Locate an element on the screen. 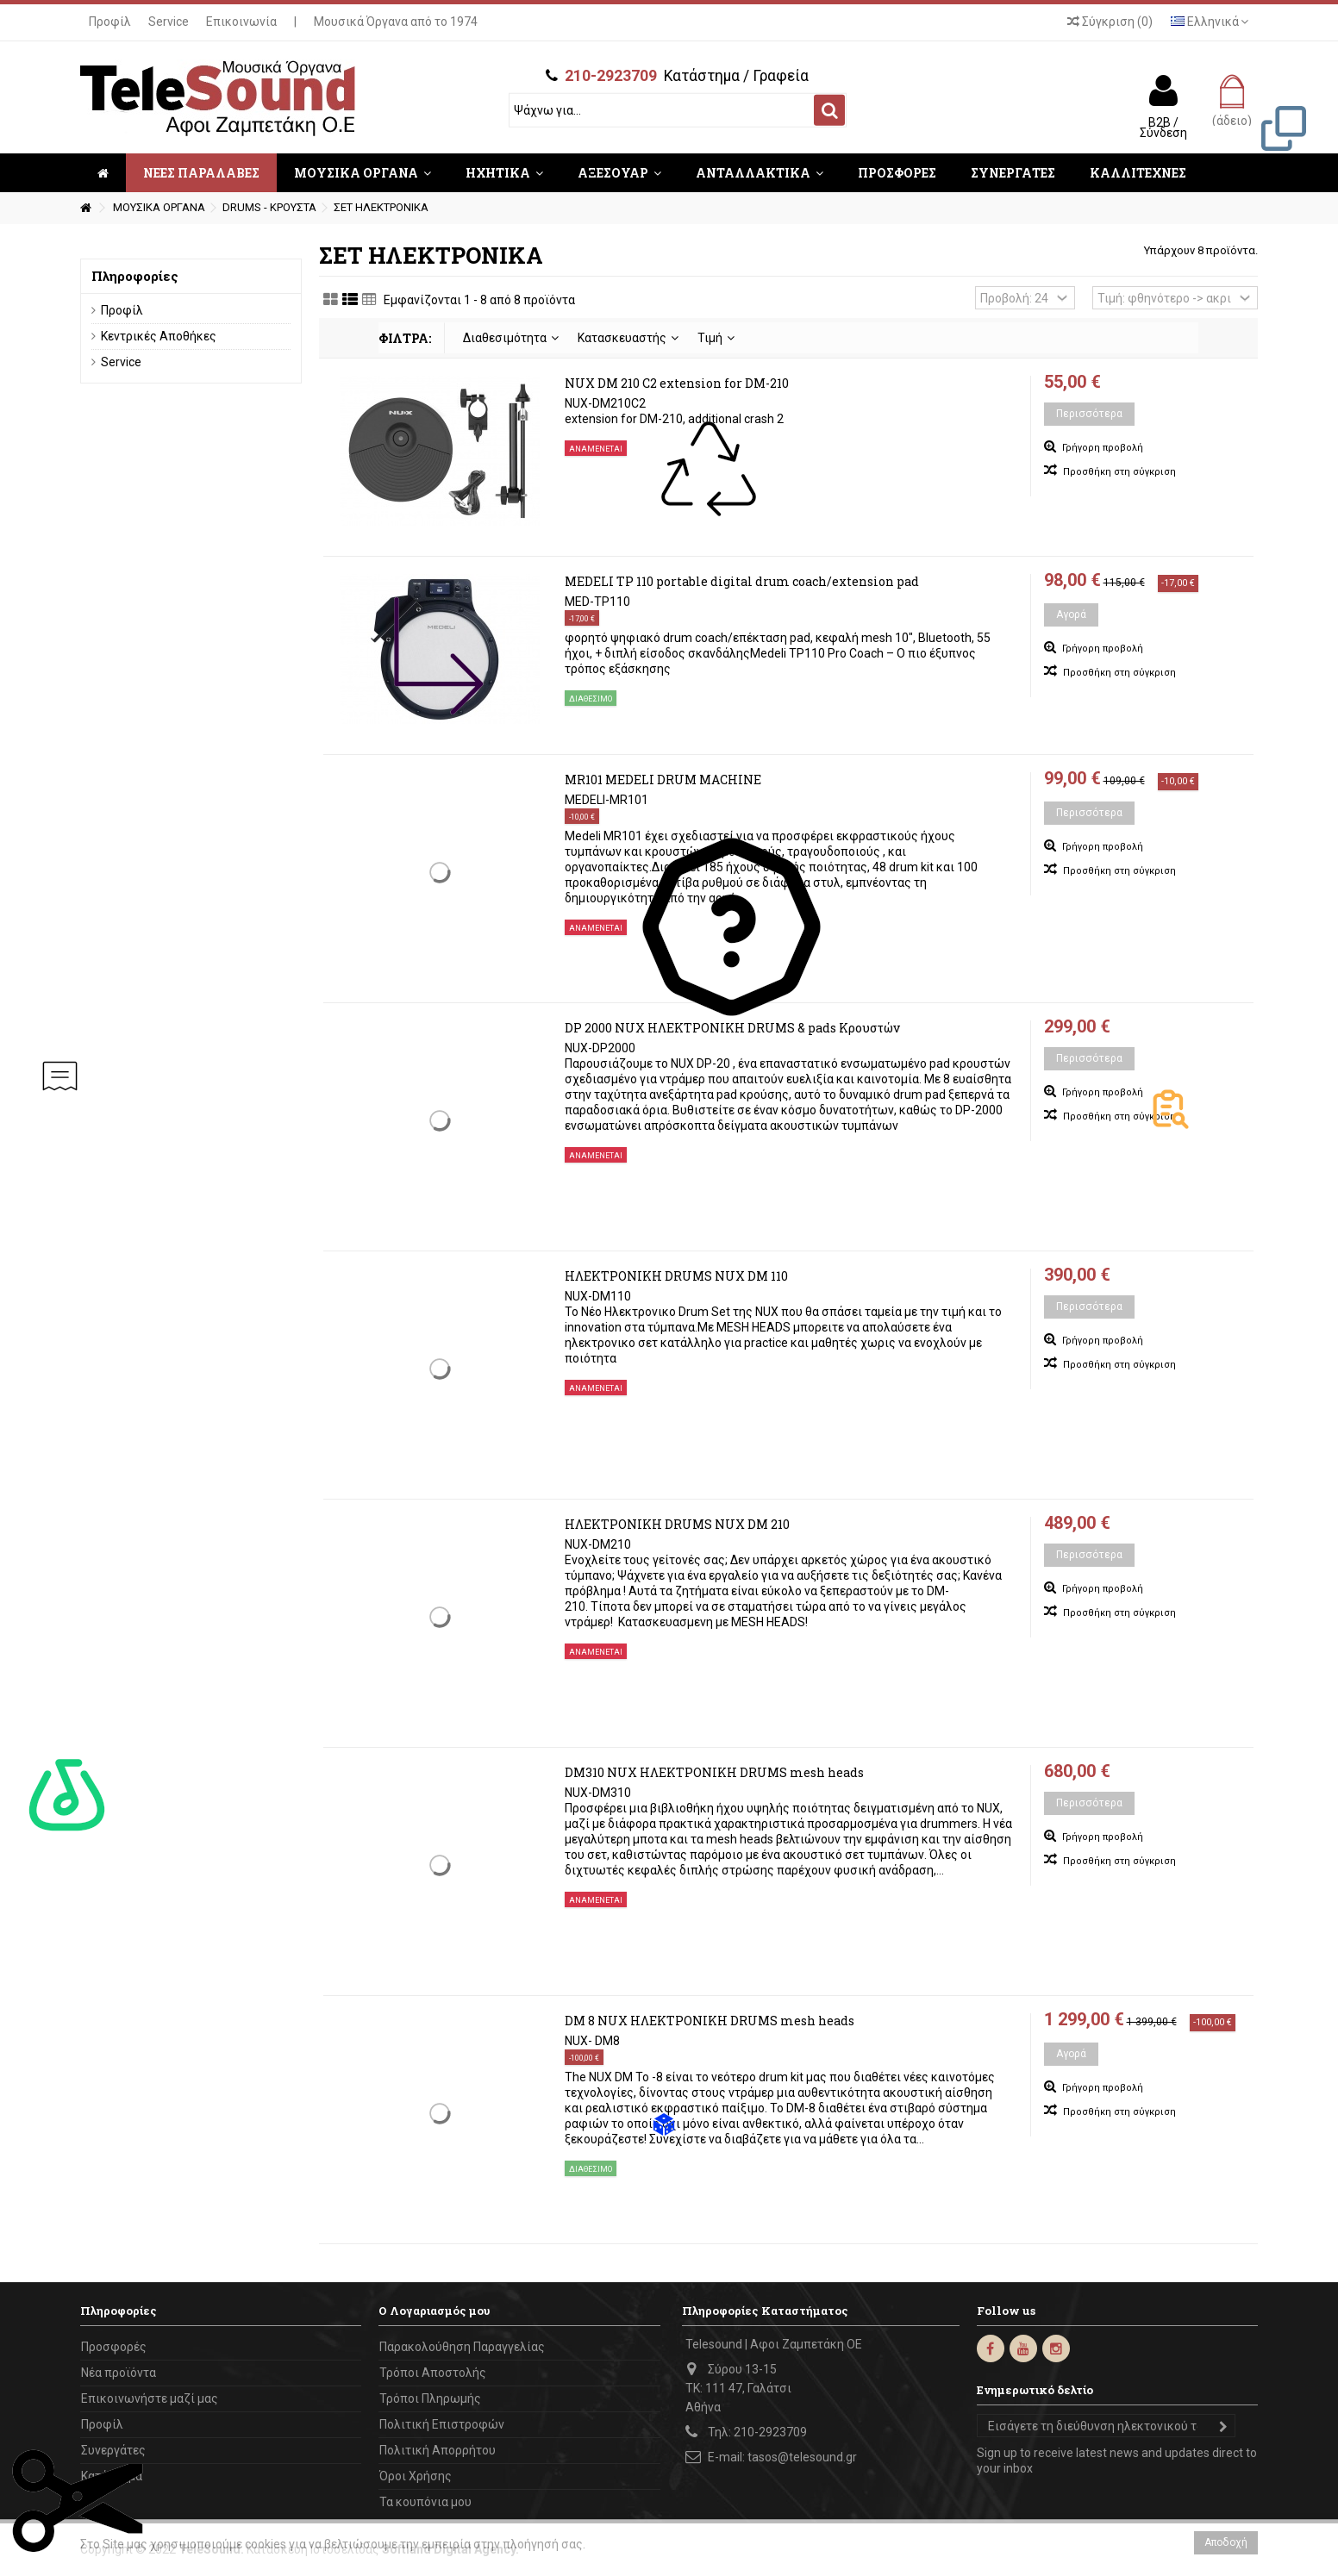  copy to clipboard is located at coordinates (1284, 128).